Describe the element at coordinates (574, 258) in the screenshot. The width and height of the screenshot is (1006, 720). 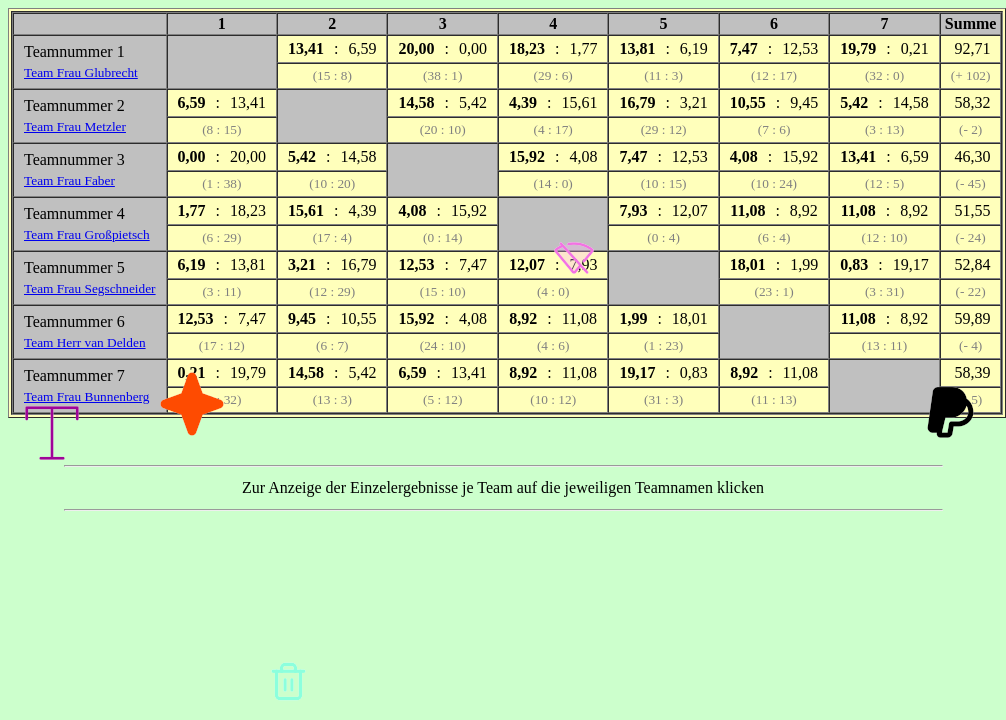
I see `indicates no wifi connection available` at that location.